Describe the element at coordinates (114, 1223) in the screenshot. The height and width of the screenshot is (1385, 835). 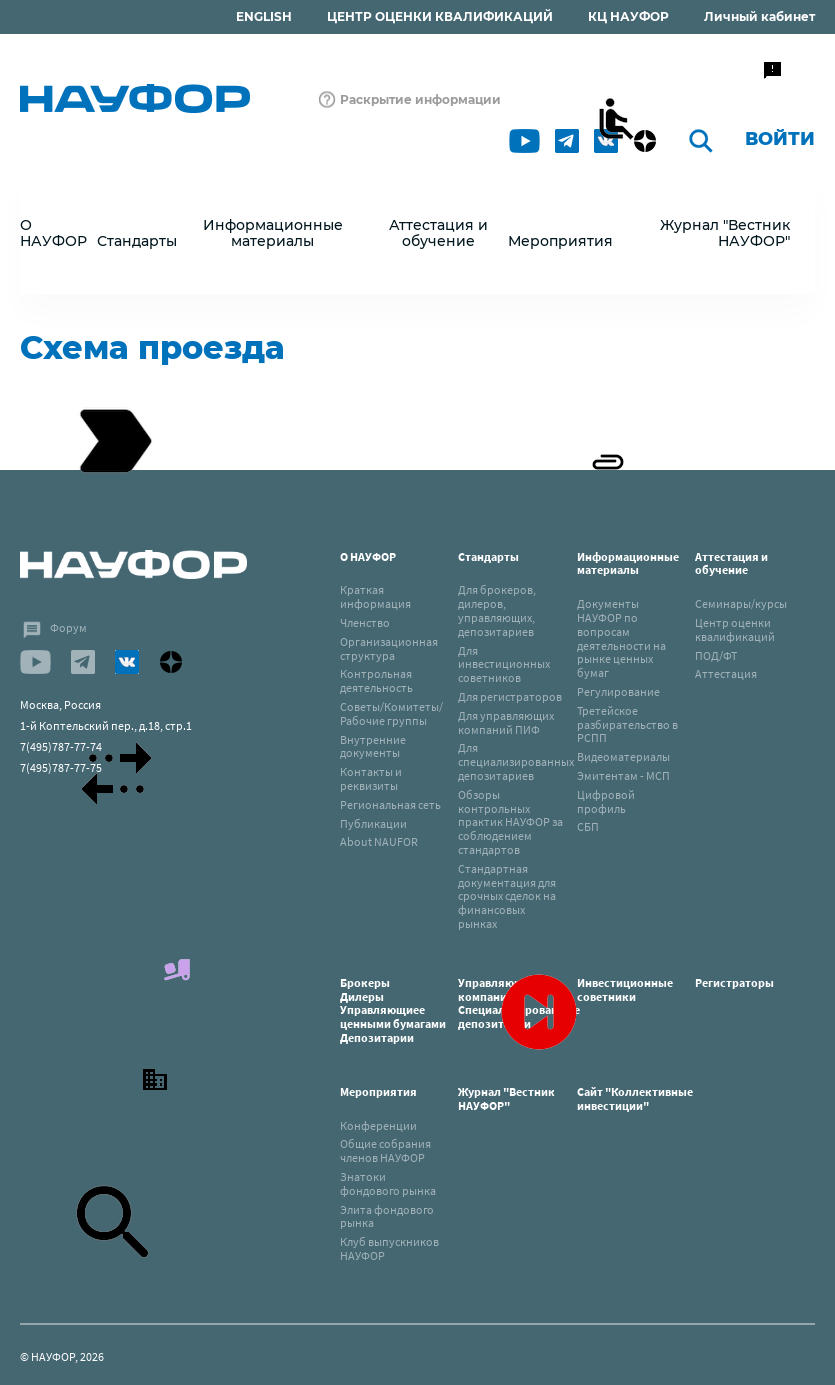
I see `search for content or items` at that location.